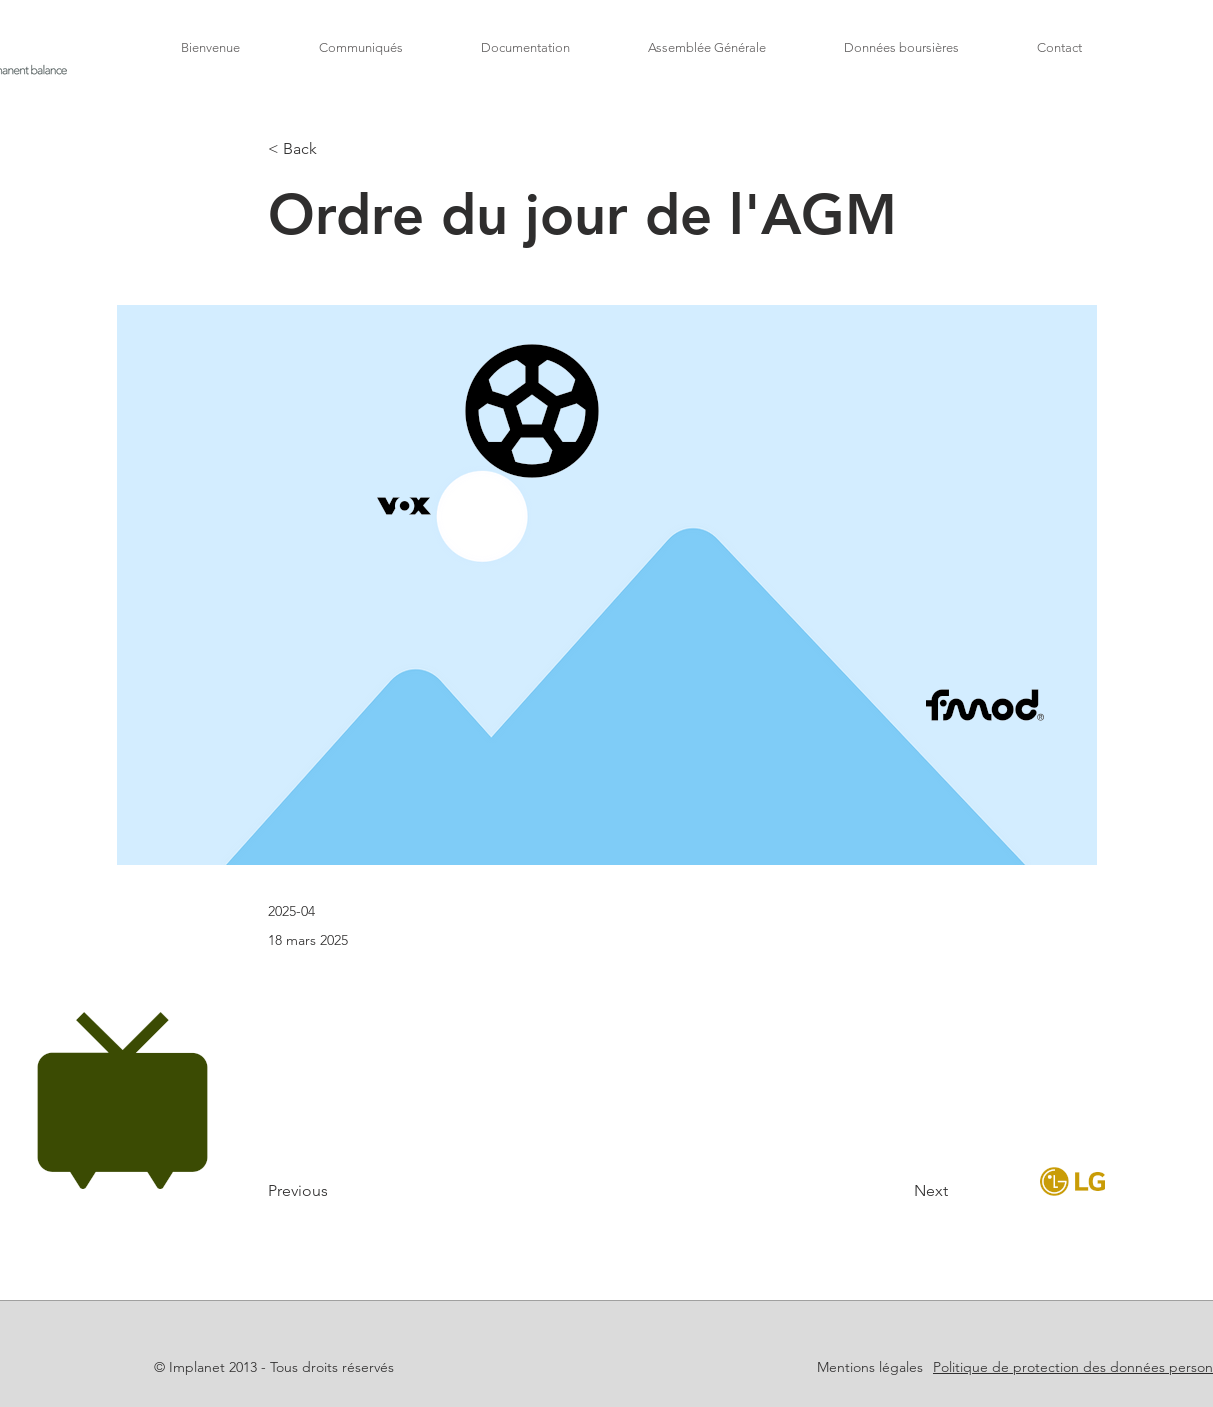  Describe the element at coordinates (404, 506) in the screenshot. I see `vox media logo` at that location.